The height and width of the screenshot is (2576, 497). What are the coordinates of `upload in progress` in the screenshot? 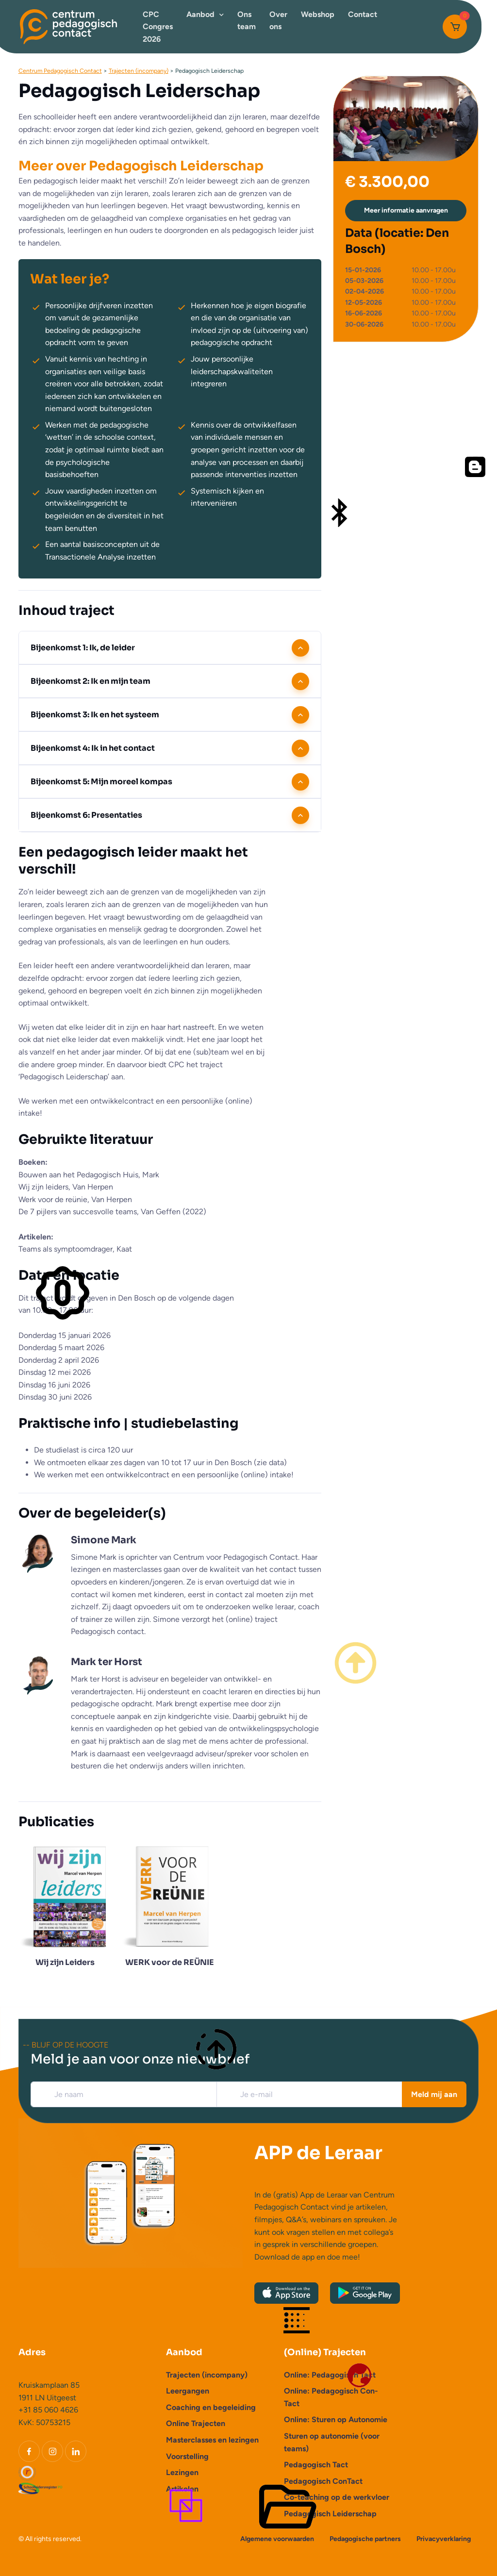 It's located at (216, 2049).